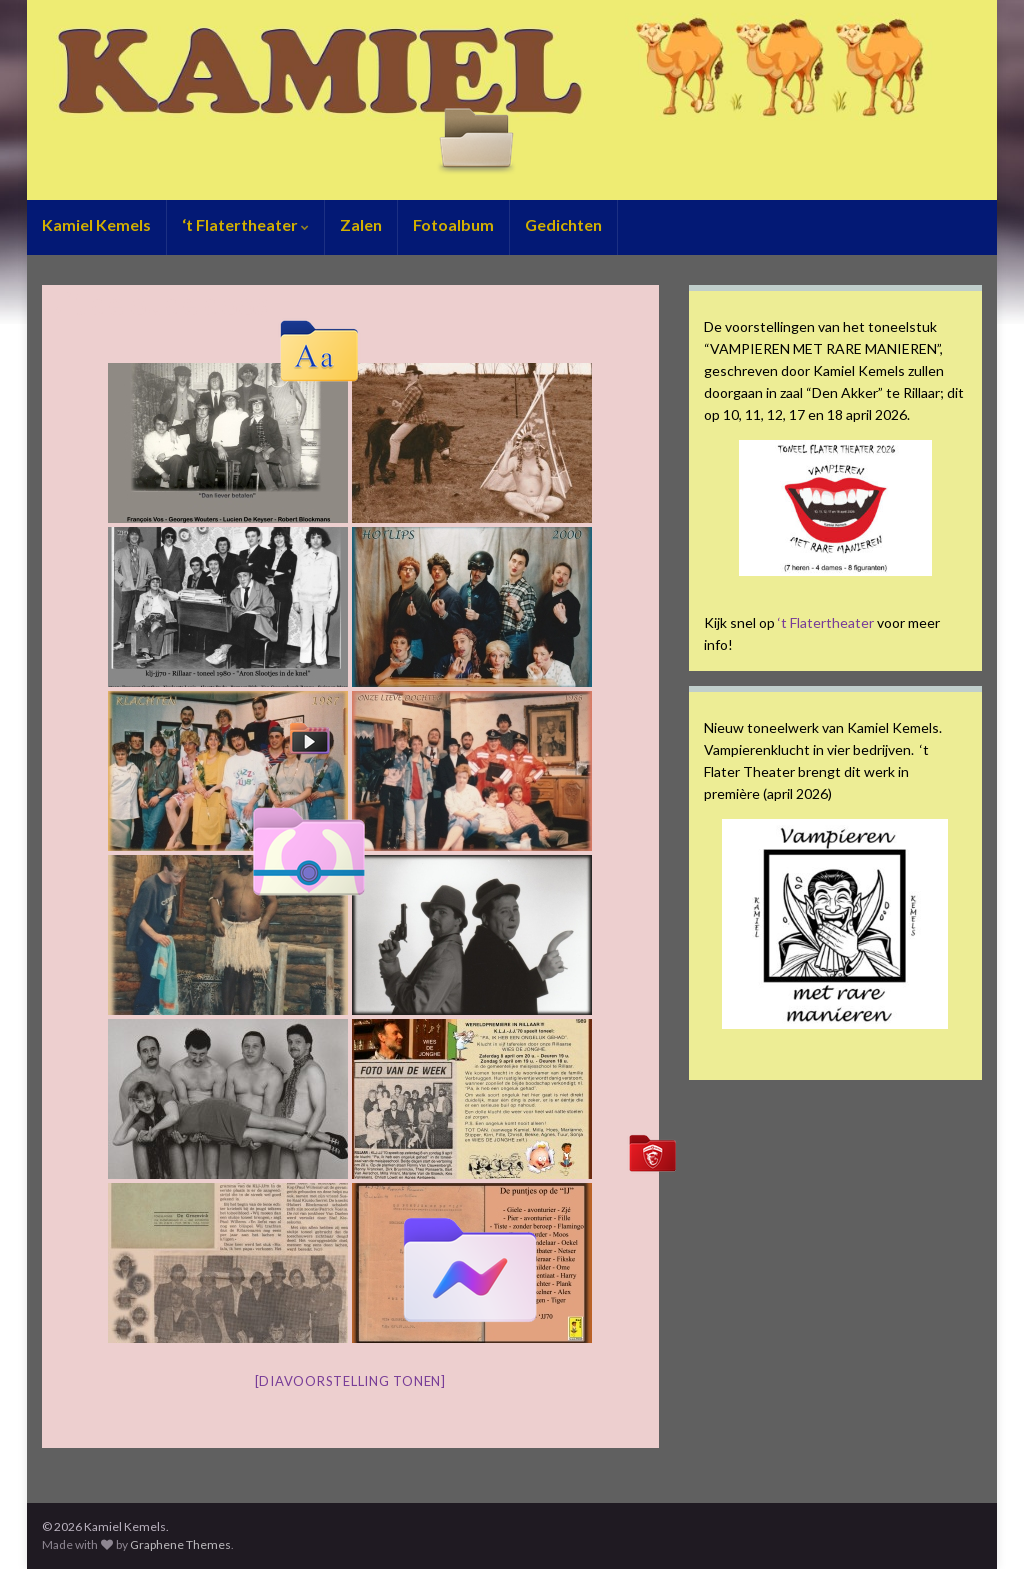 This screenshot has height=1569, width=1024. What do you see at coordinates (319, 353) in the screenshot?
I see `open fonts folder` at bounding box center [319, 353].